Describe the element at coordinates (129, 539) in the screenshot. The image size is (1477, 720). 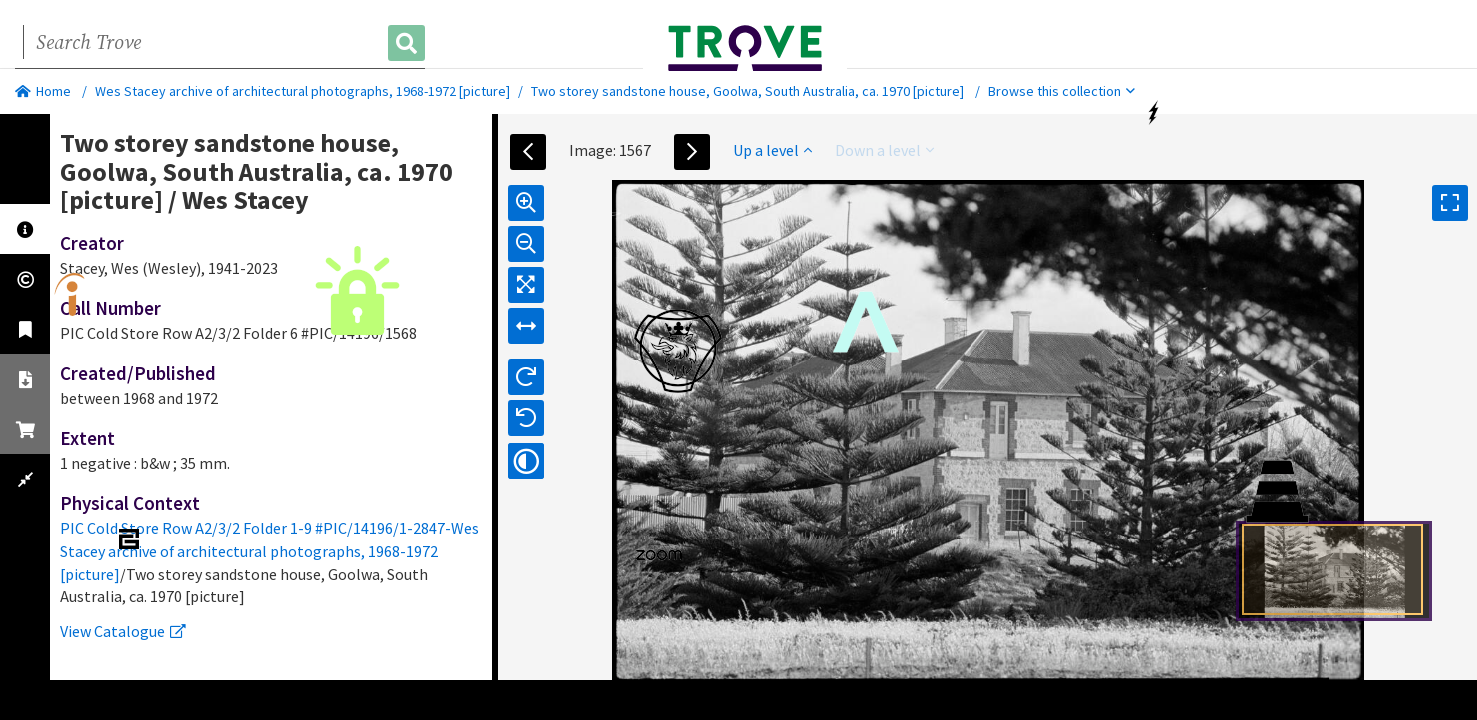
I see `visit the G2G gaming marketplace` at that location.